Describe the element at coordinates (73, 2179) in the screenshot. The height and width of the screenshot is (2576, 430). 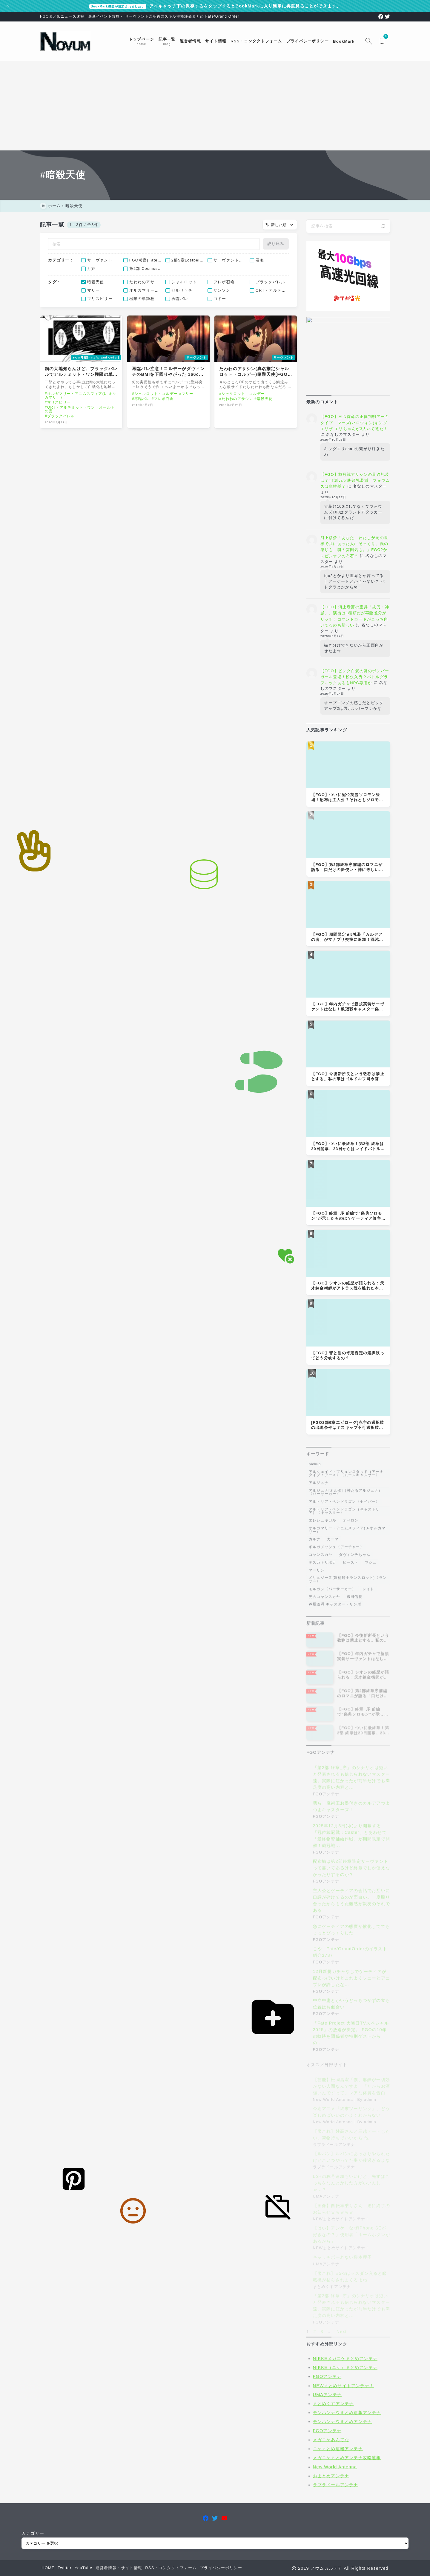
I see `open Pinterest app` at that location.